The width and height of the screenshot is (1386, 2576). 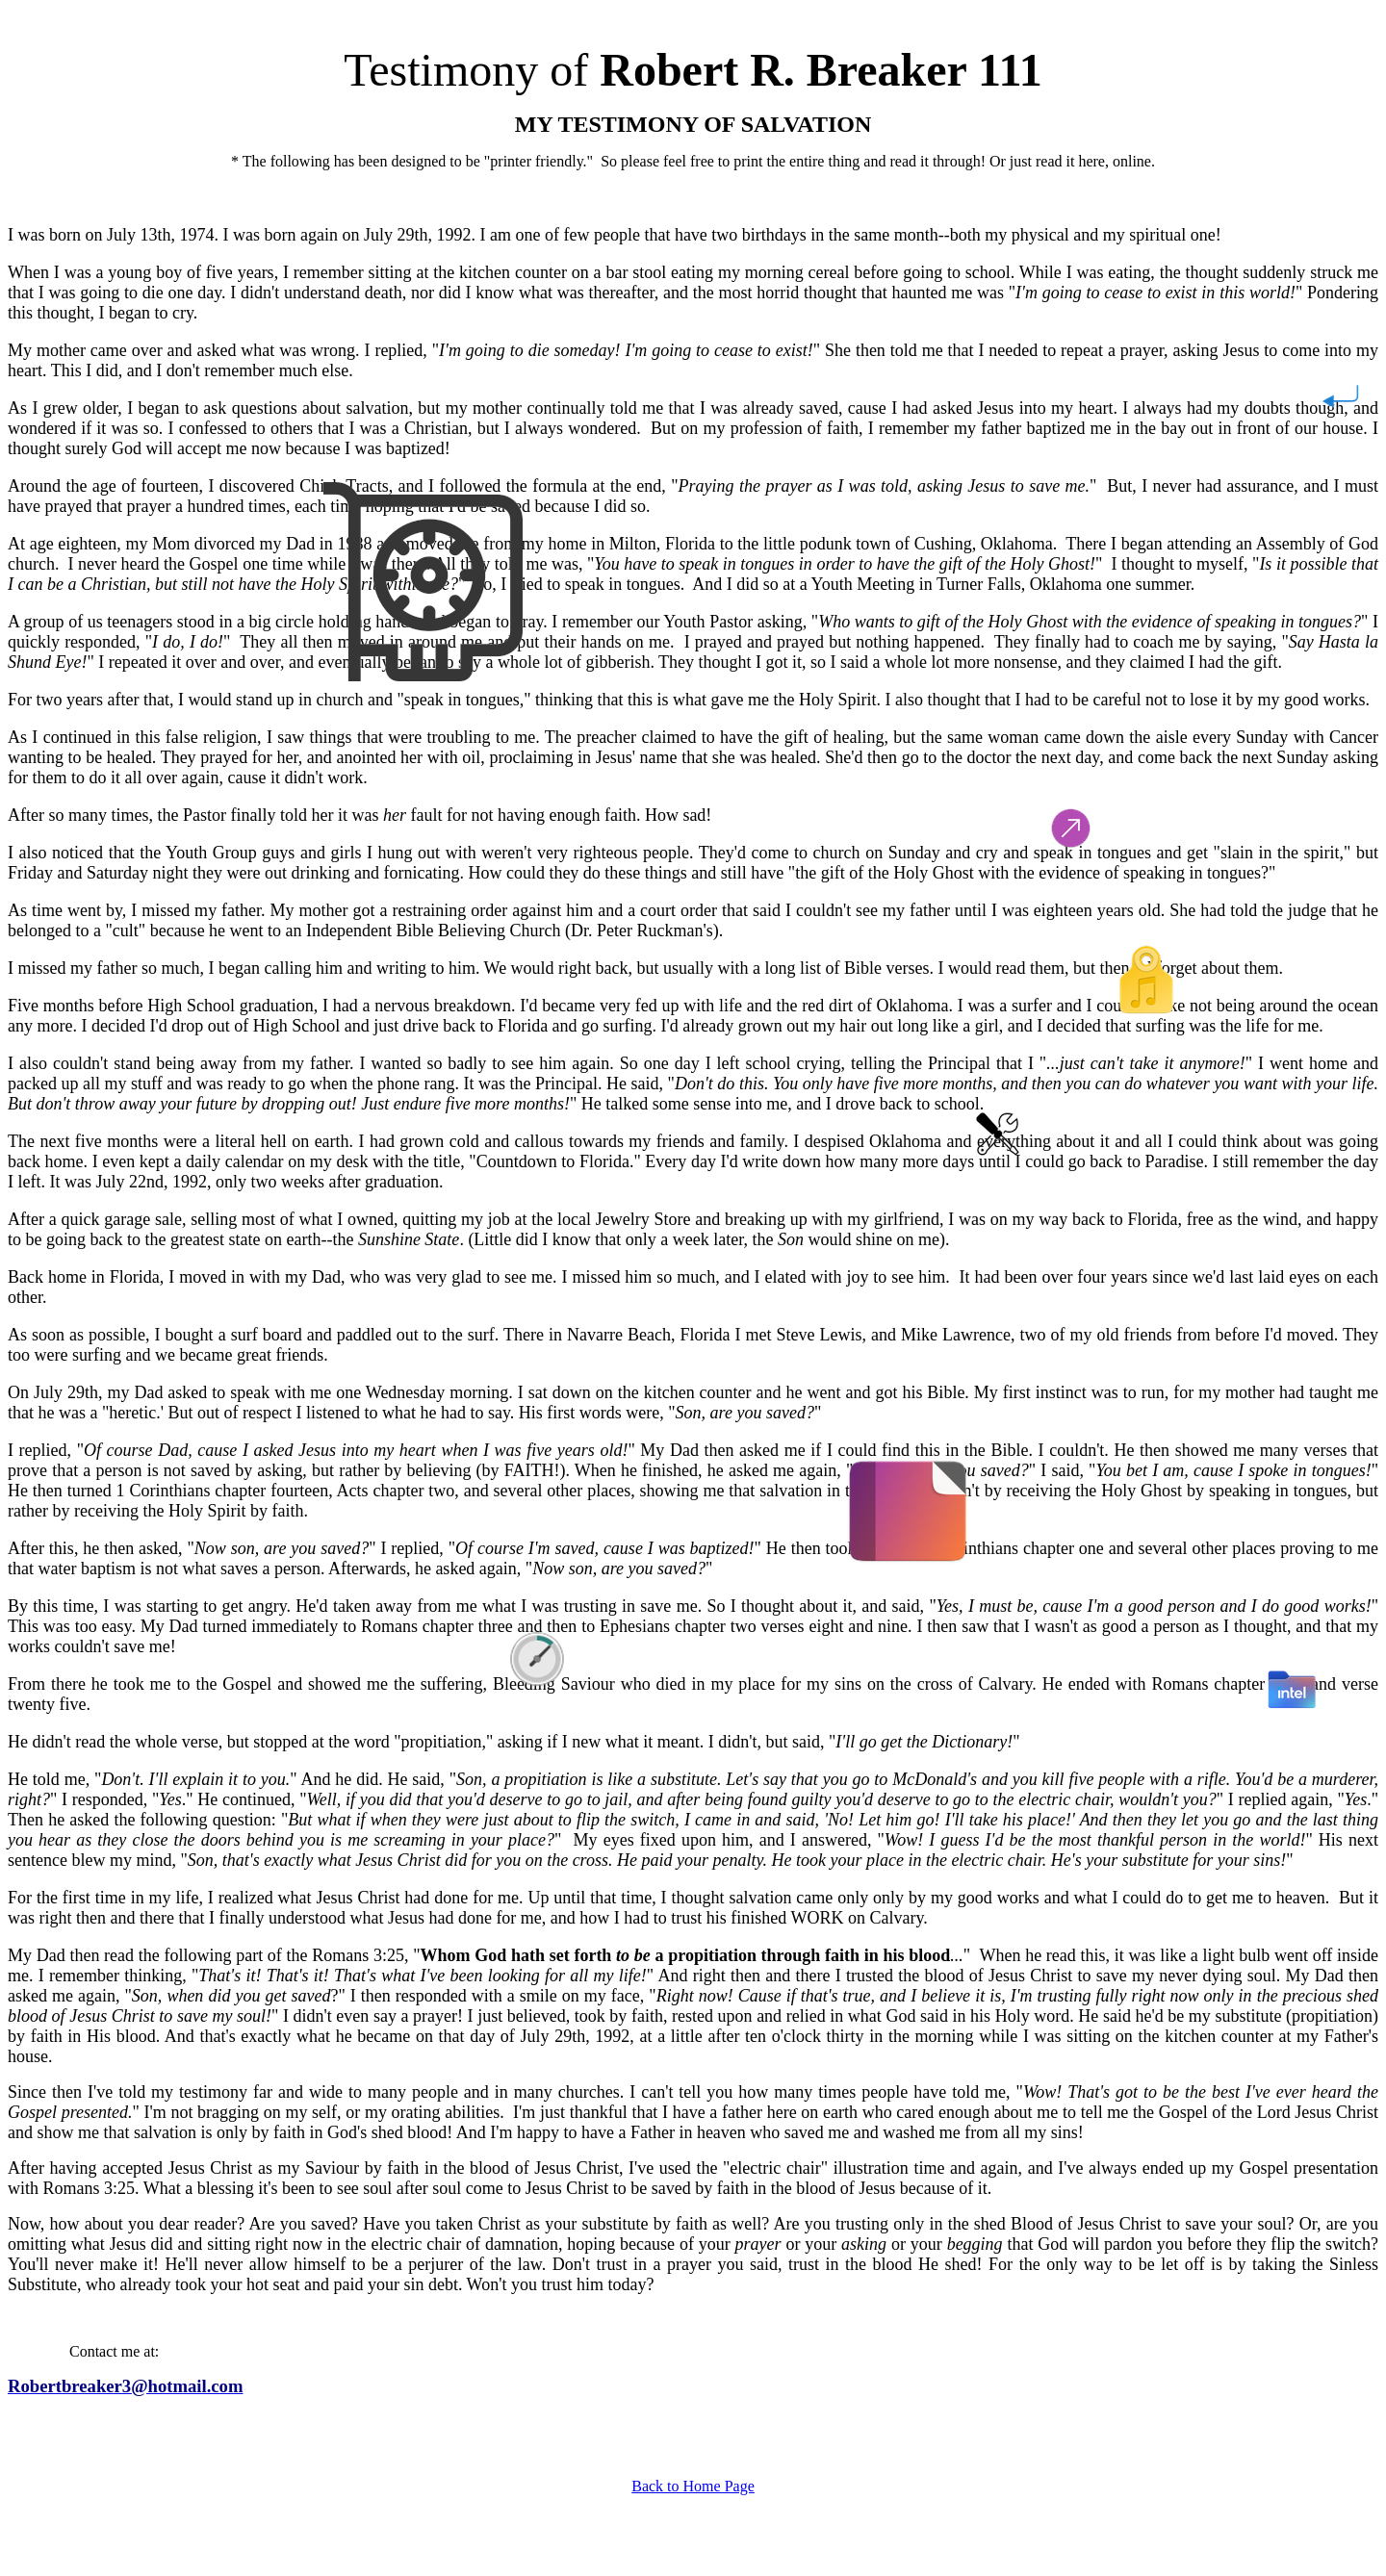 What do you see at coordinates (1292, 1691) in the screenshot?
I see `folder containing intel-related files or software` at bounding box center [1292, 1691].